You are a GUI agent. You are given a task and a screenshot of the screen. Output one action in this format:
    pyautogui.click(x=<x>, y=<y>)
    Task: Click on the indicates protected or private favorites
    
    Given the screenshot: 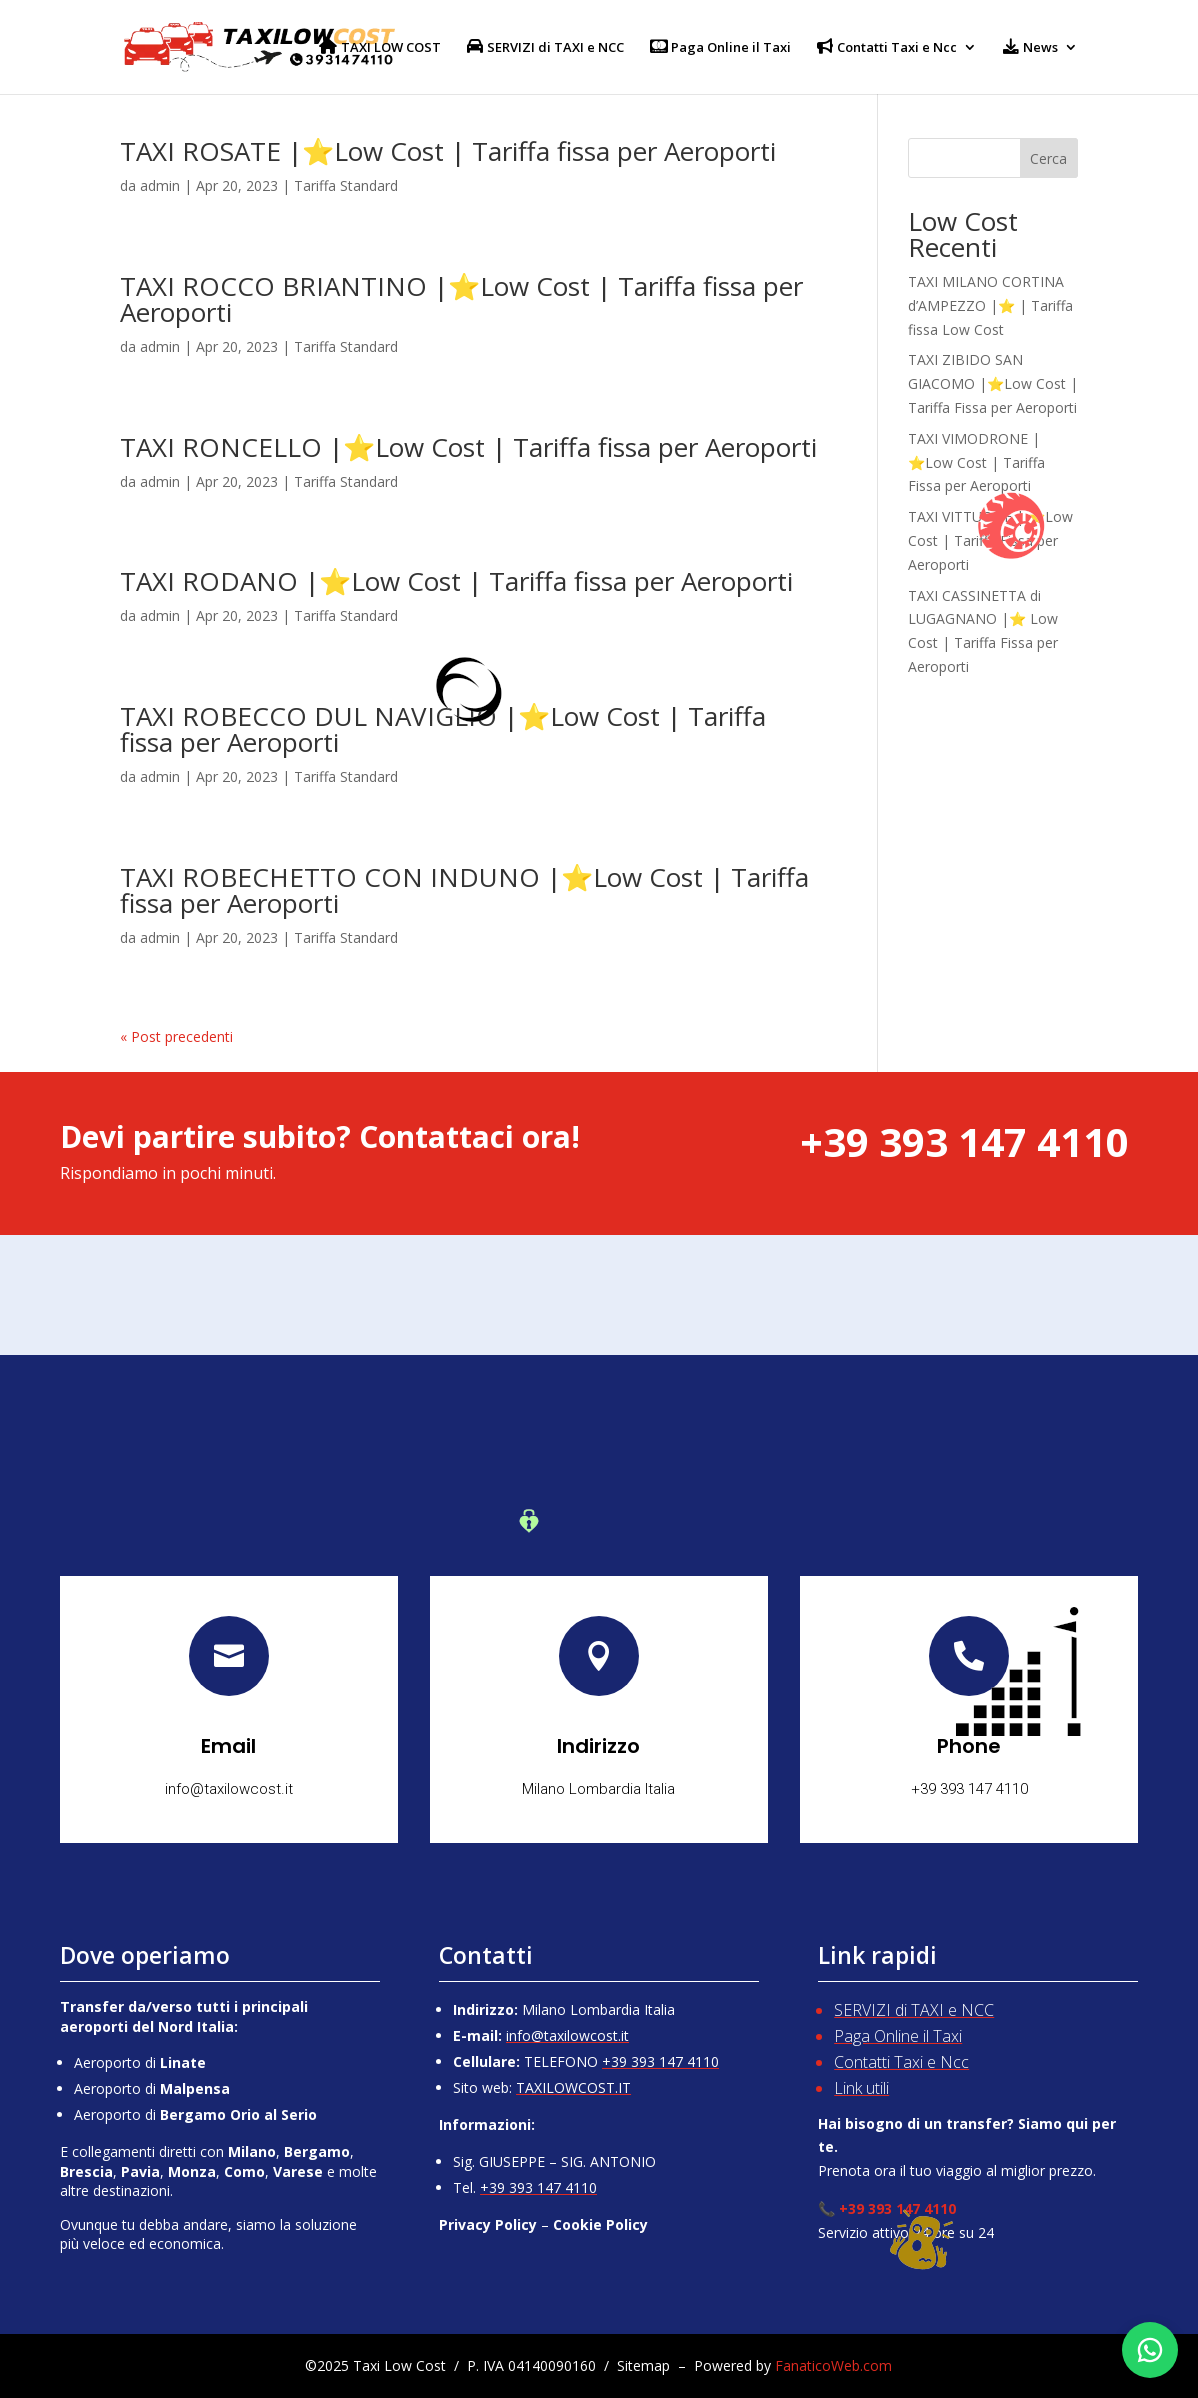 What is the action you would take?
    pyautogui.click(x=529, y=1521)
    